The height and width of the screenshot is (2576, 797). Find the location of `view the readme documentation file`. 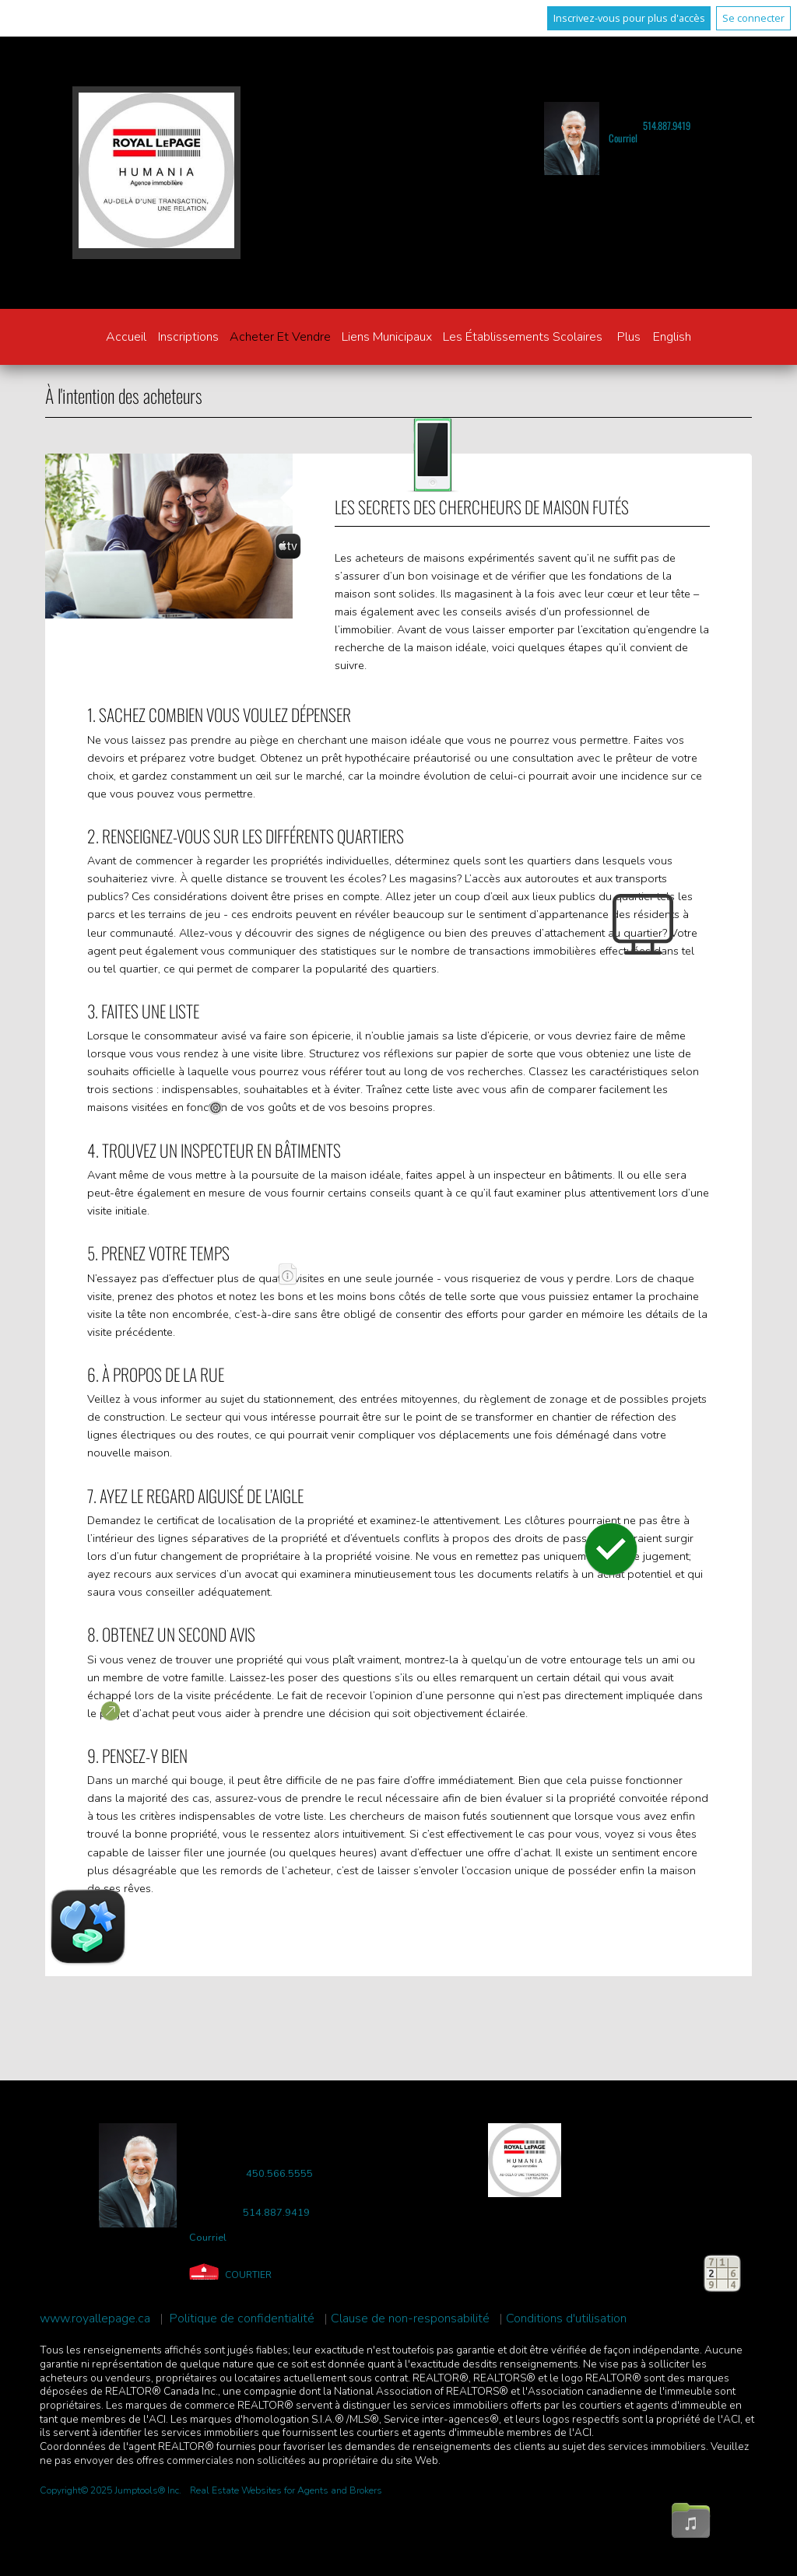

view the readme documentation file is located at coordinates (287, 1274).